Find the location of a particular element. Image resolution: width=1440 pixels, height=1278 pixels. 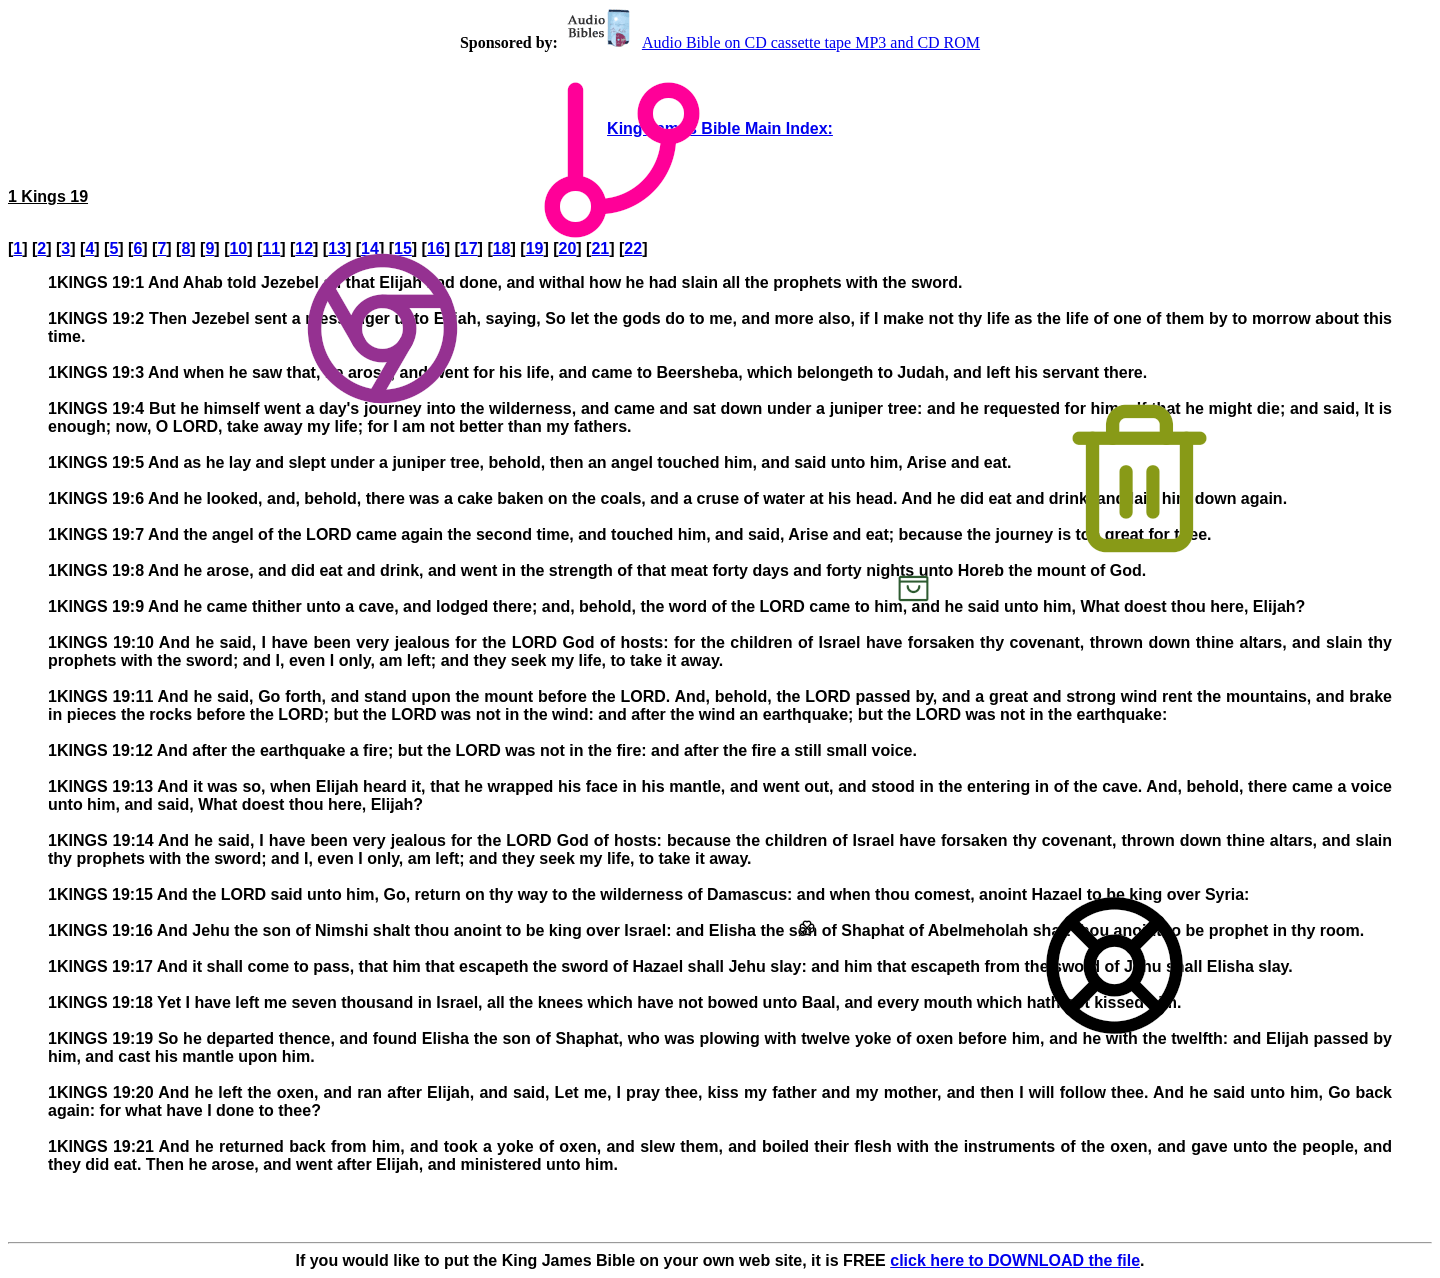

open Google Chrome browser is located at coordinates (382, 328).